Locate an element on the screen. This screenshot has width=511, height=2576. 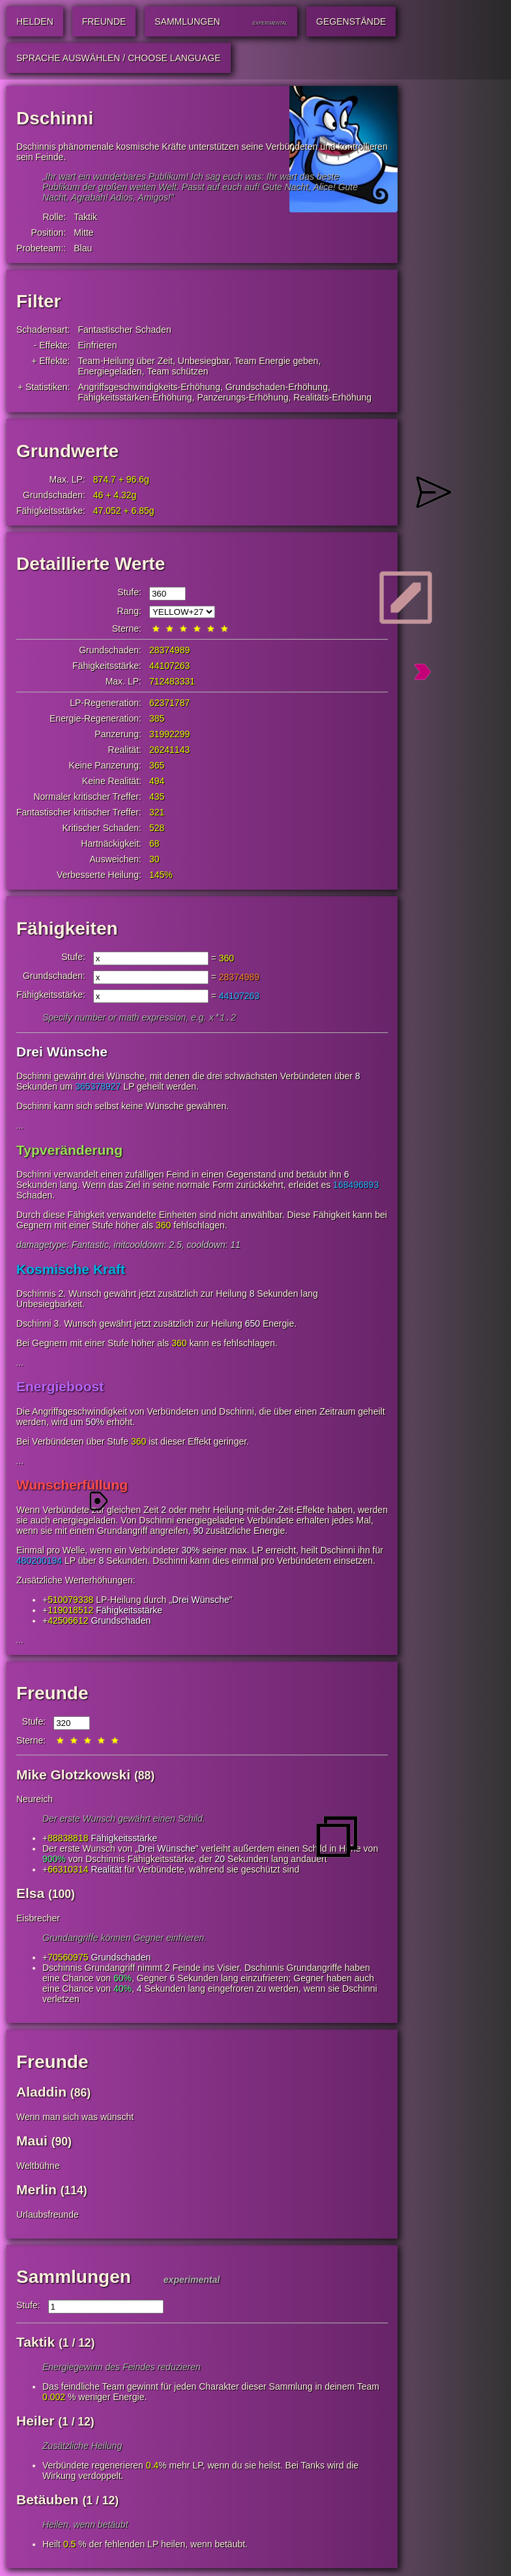
restore window to previous size is located at coordinates (335, 1835).